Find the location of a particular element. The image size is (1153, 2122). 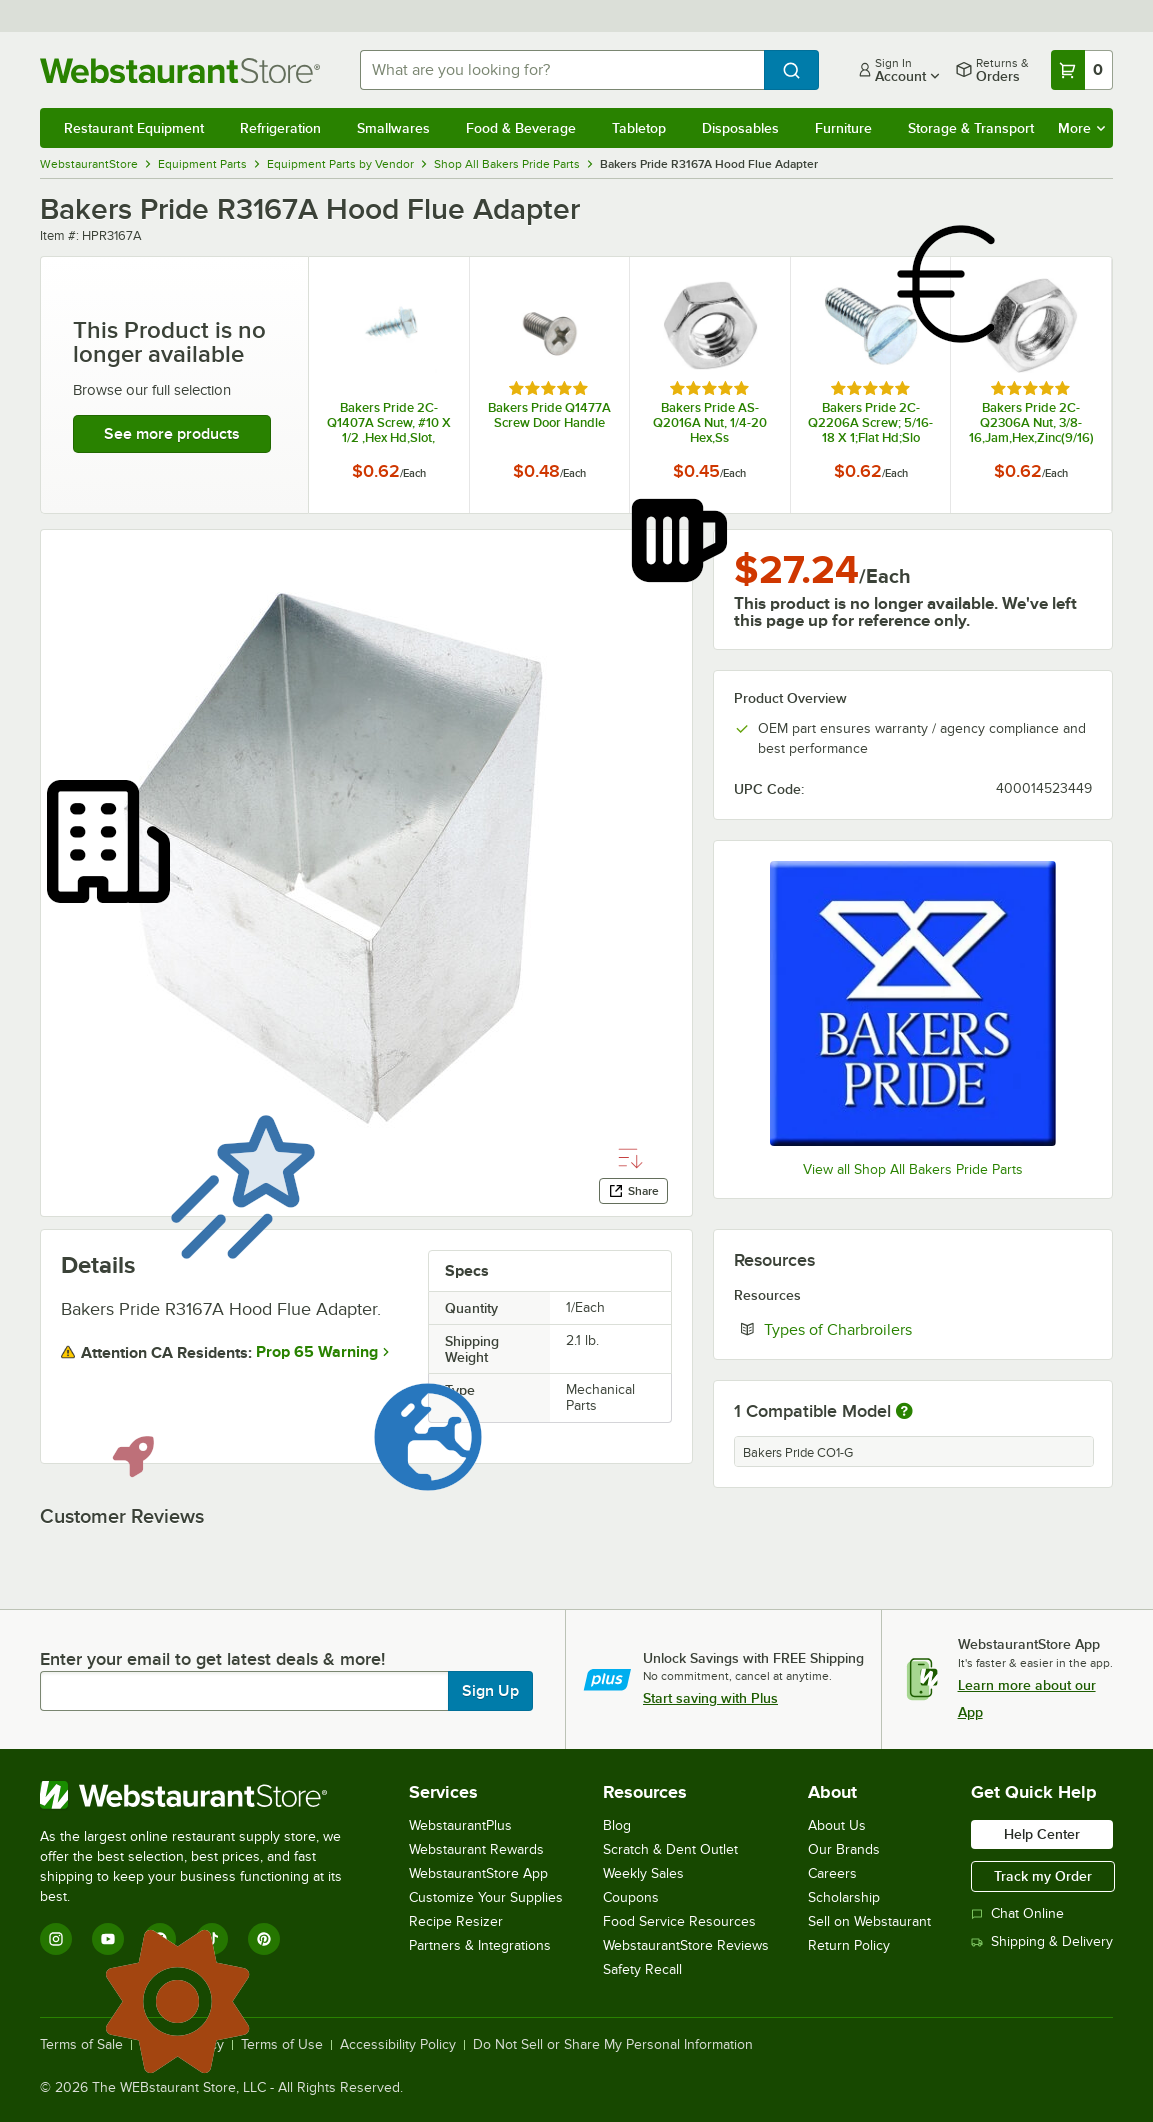

sort items in ascending order is located at coordinates (629, 1157).